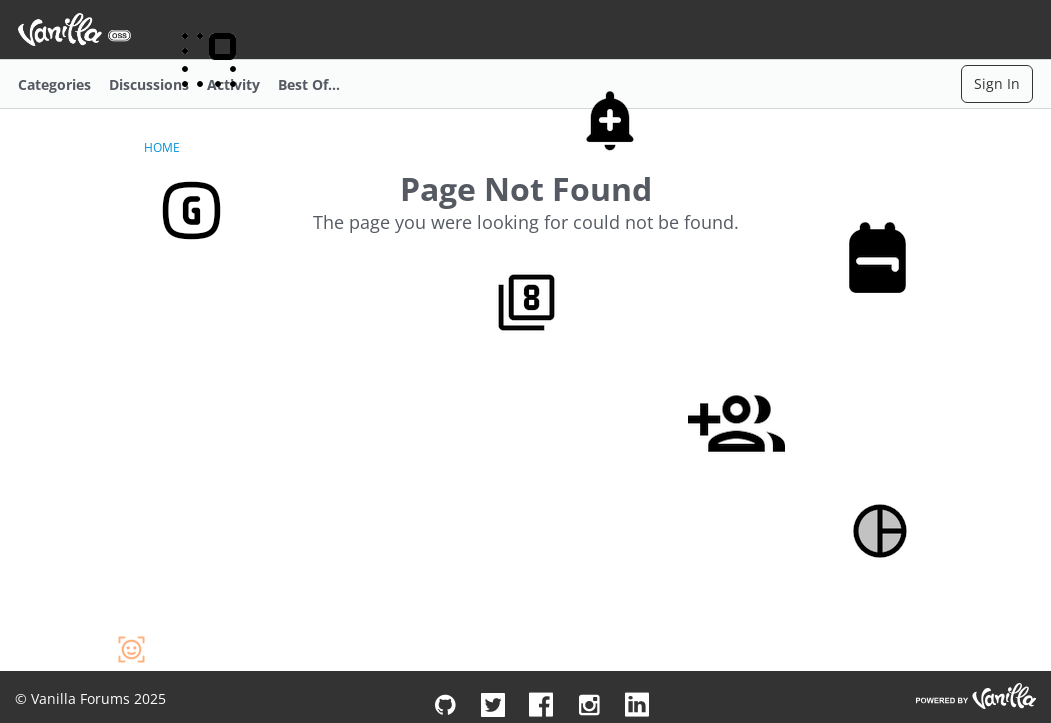 This screenshot has width=1051, height=723. Describe the element at coordinates (131, 649) in the screenshot. I see `scan face to unlock or authenticate` at that location.